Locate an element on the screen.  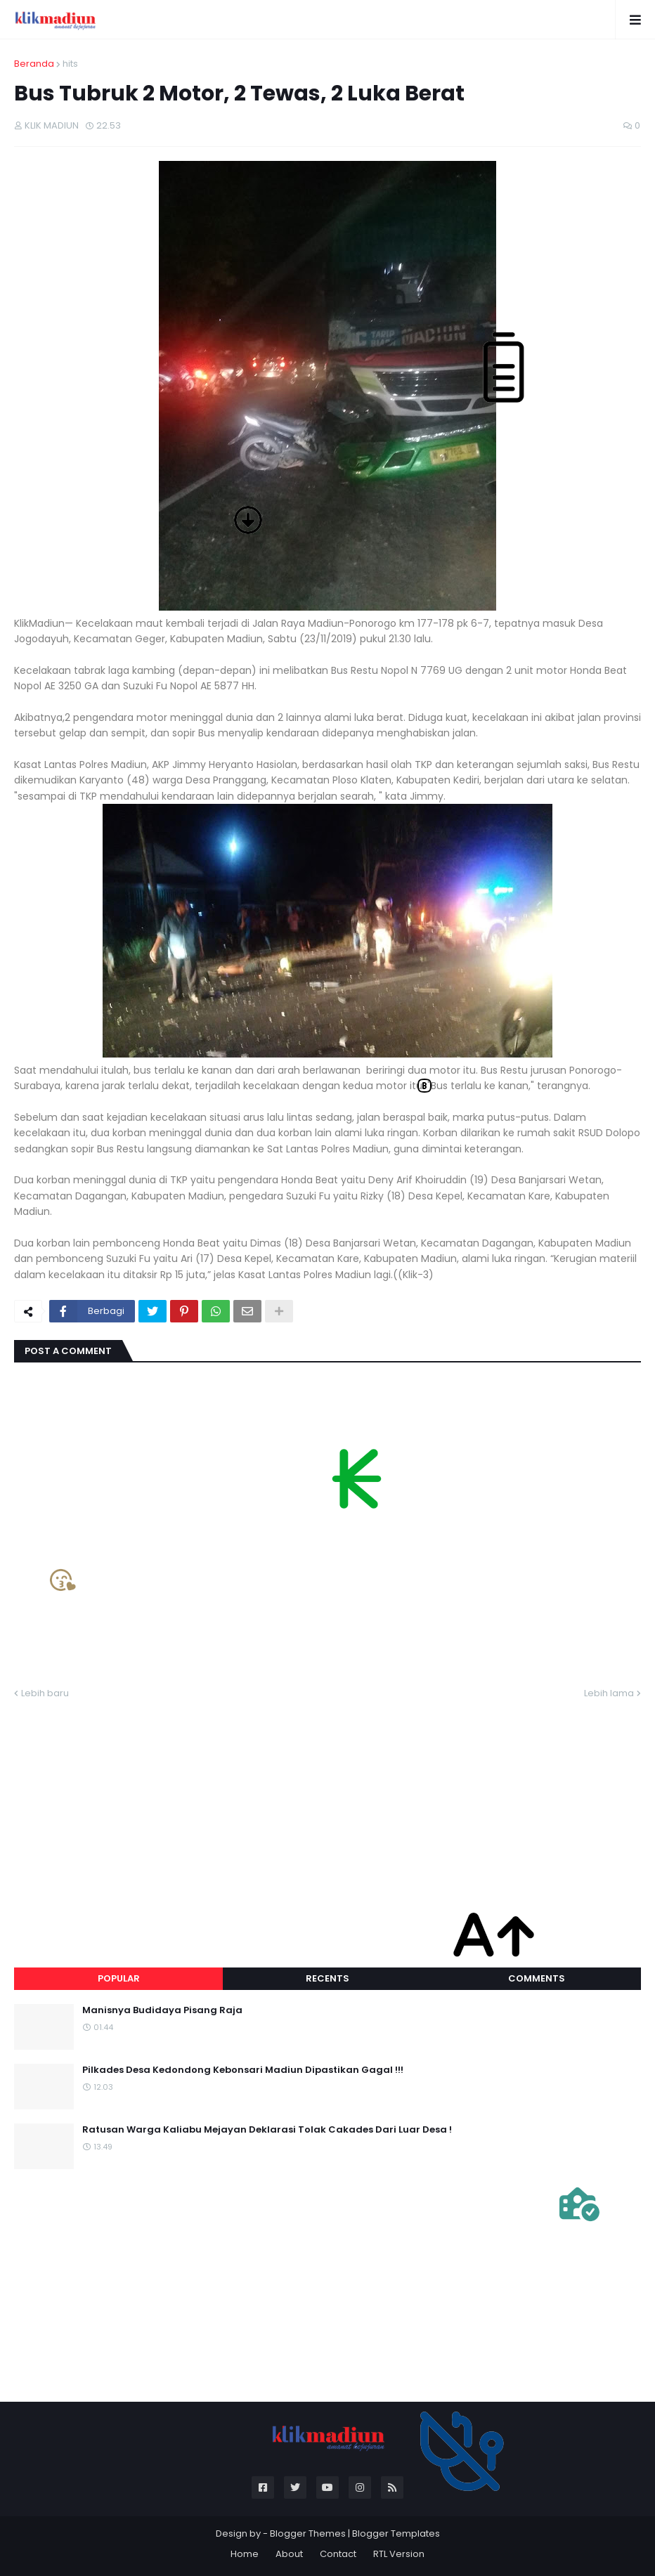
increase font size is located at coordinates (493, 1938).